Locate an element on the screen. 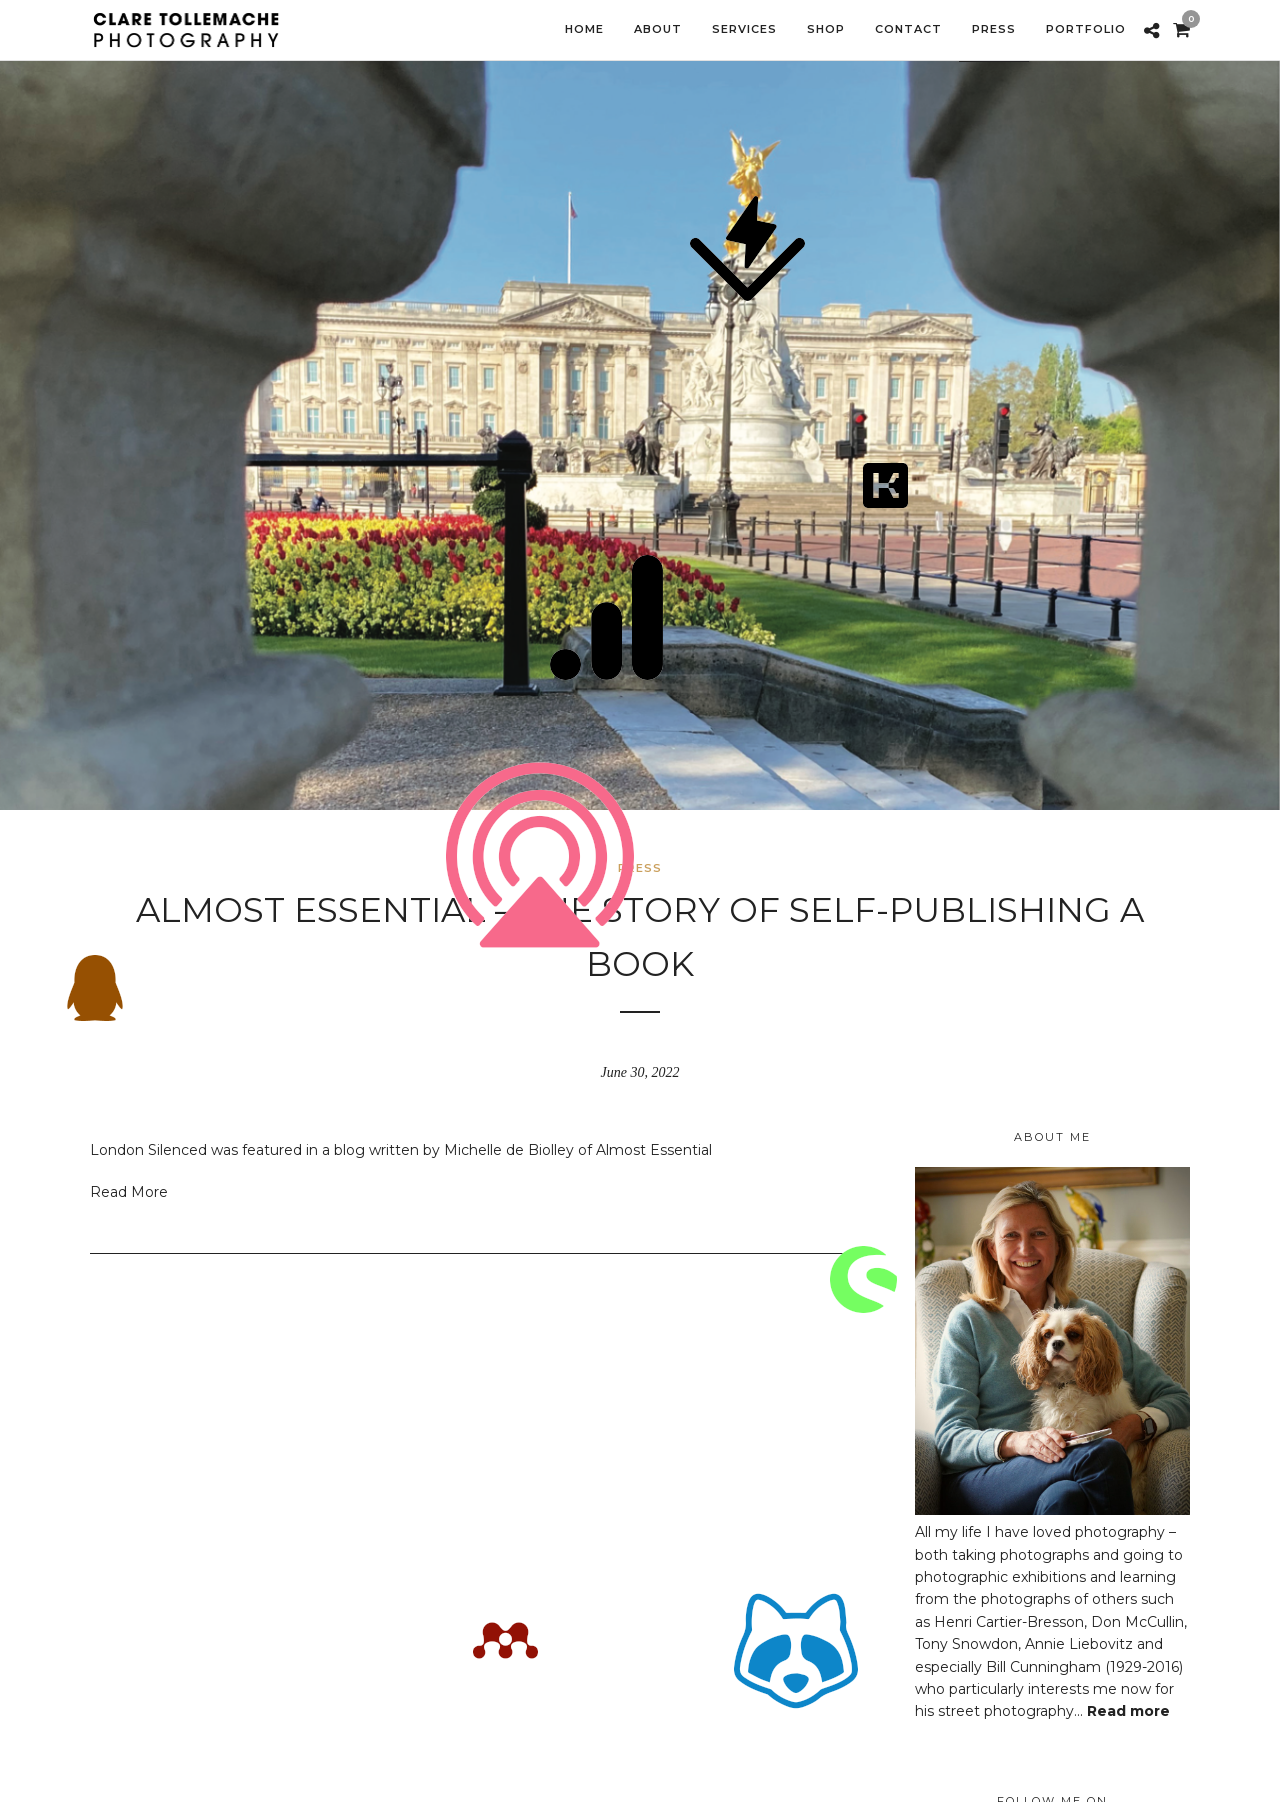 This screenshot has height=1802, width=1280. Shopware e-commerce platform logo is located at coordinates (863, 1279).